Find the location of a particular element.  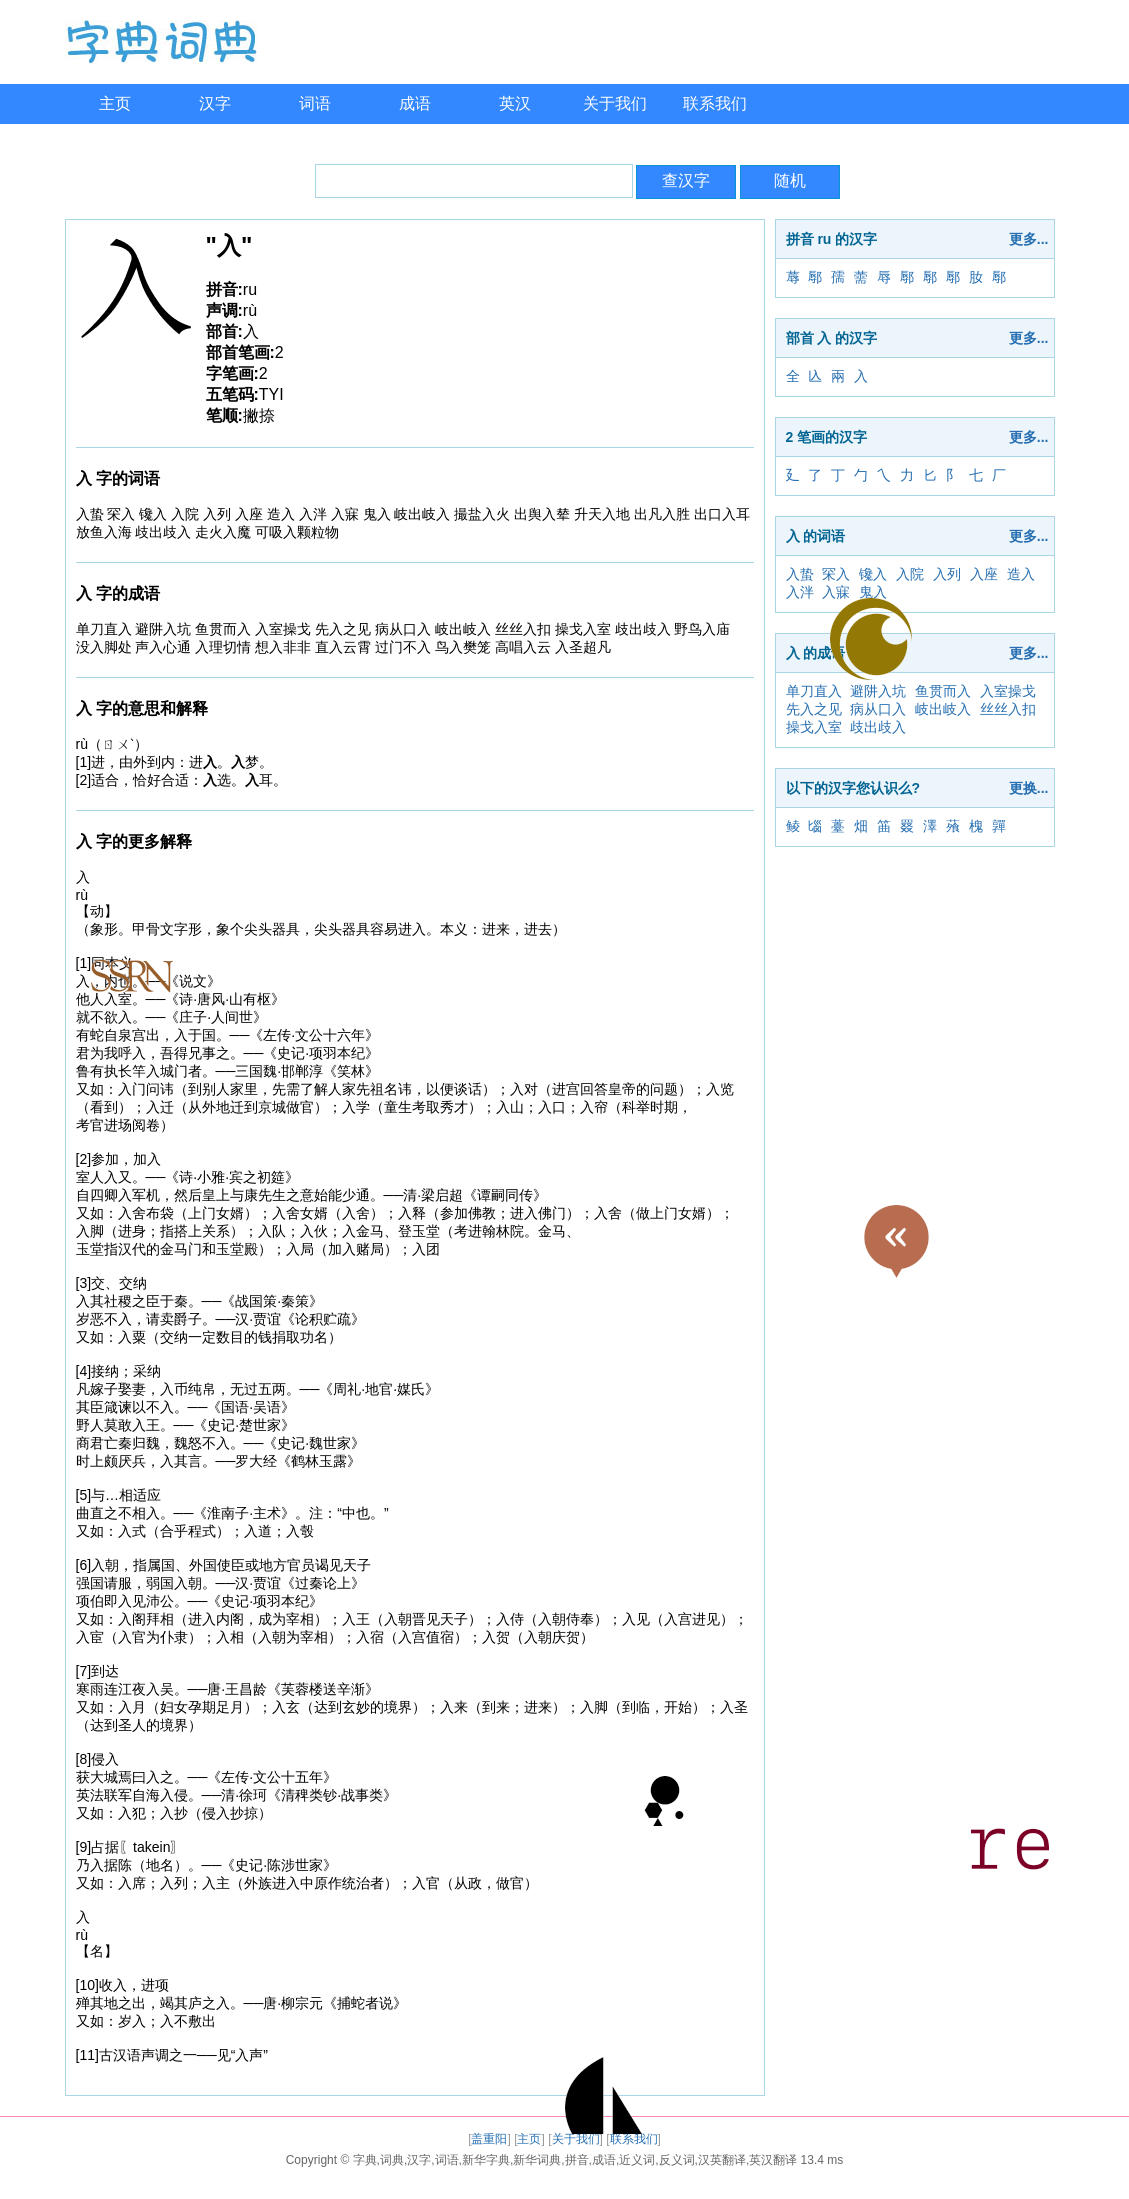

remark markdown processor logo is located at coordinates (1010, 1849).